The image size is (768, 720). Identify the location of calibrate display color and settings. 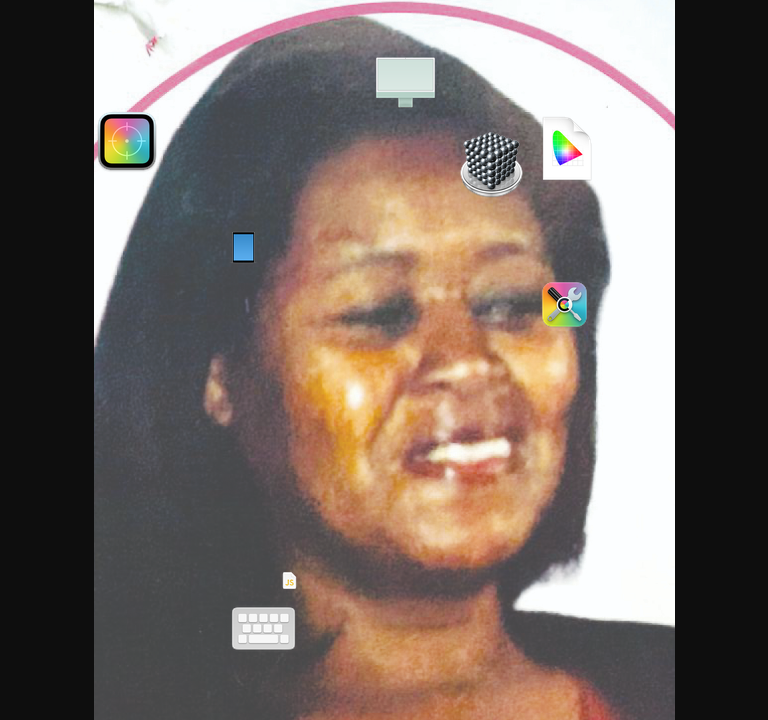
(127, 141).